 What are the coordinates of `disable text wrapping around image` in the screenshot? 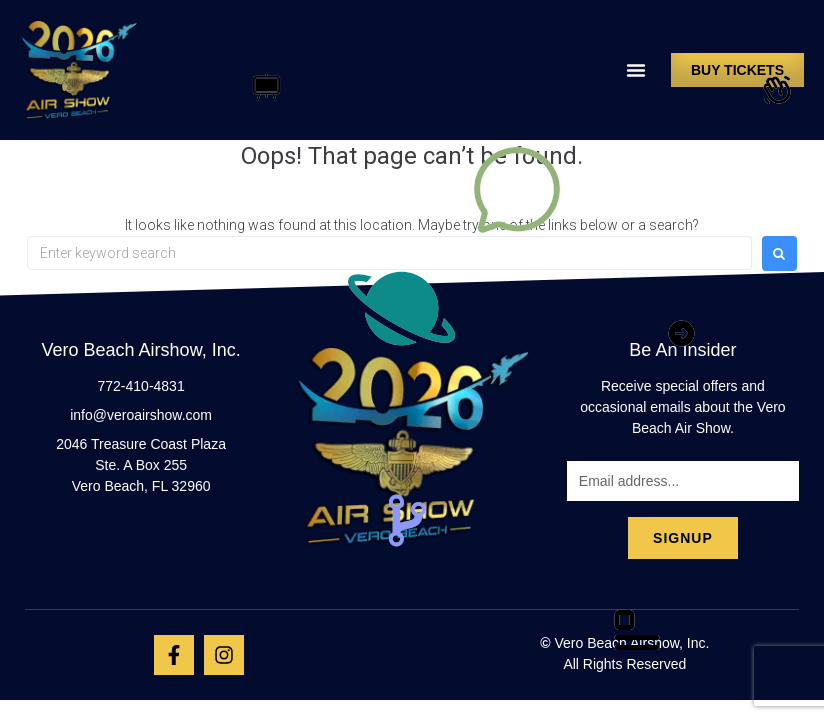 It's located at (637, 630).